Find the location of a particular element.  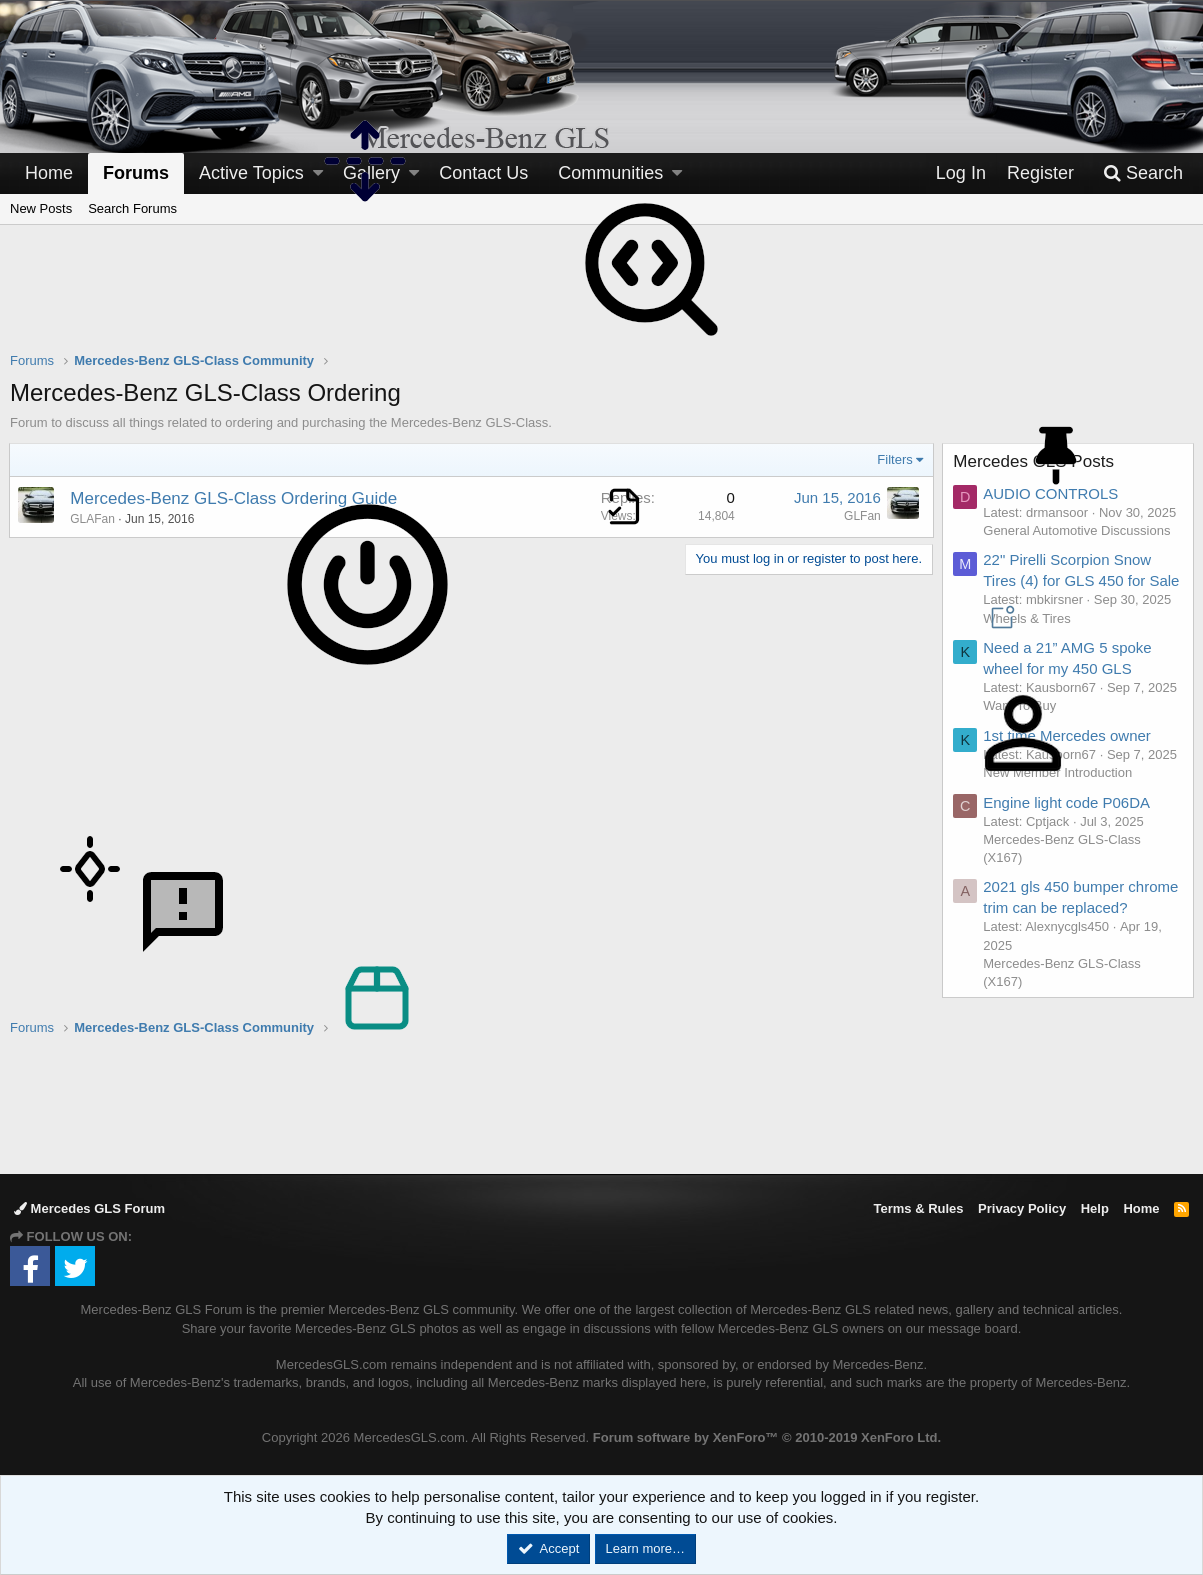

file successfully uploaded or saved is located at coordinates (624, 506).